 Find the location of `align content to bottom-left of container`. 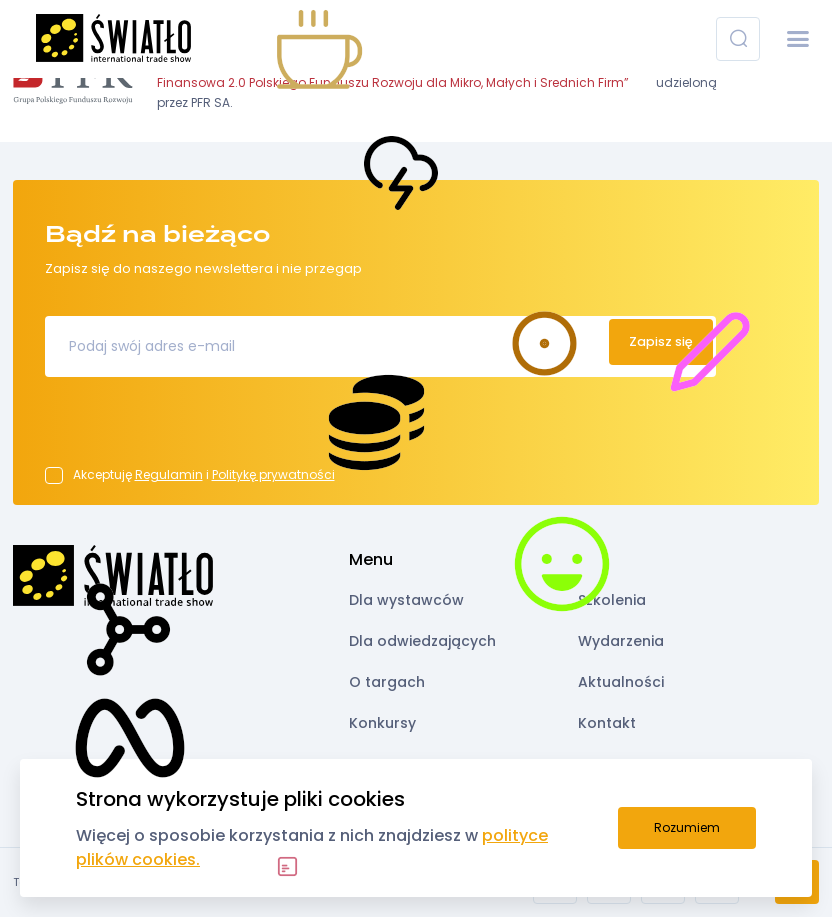

align content to bottom-left of container is located at coordinates (287, 866).